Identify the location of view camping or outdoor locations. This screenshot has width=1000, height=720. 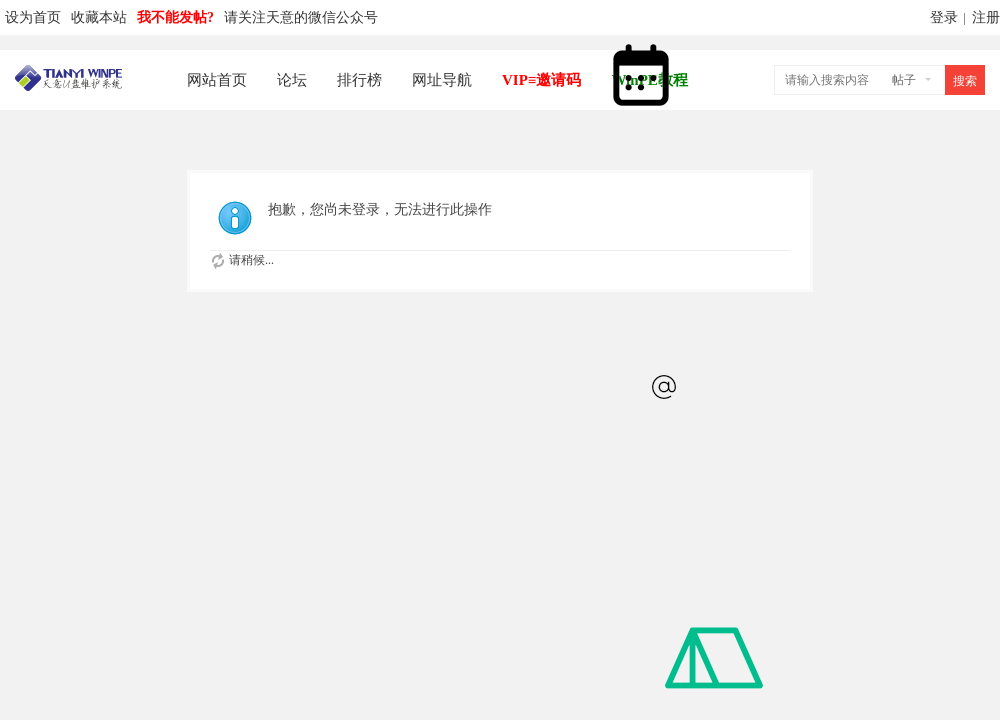
(714, 661).